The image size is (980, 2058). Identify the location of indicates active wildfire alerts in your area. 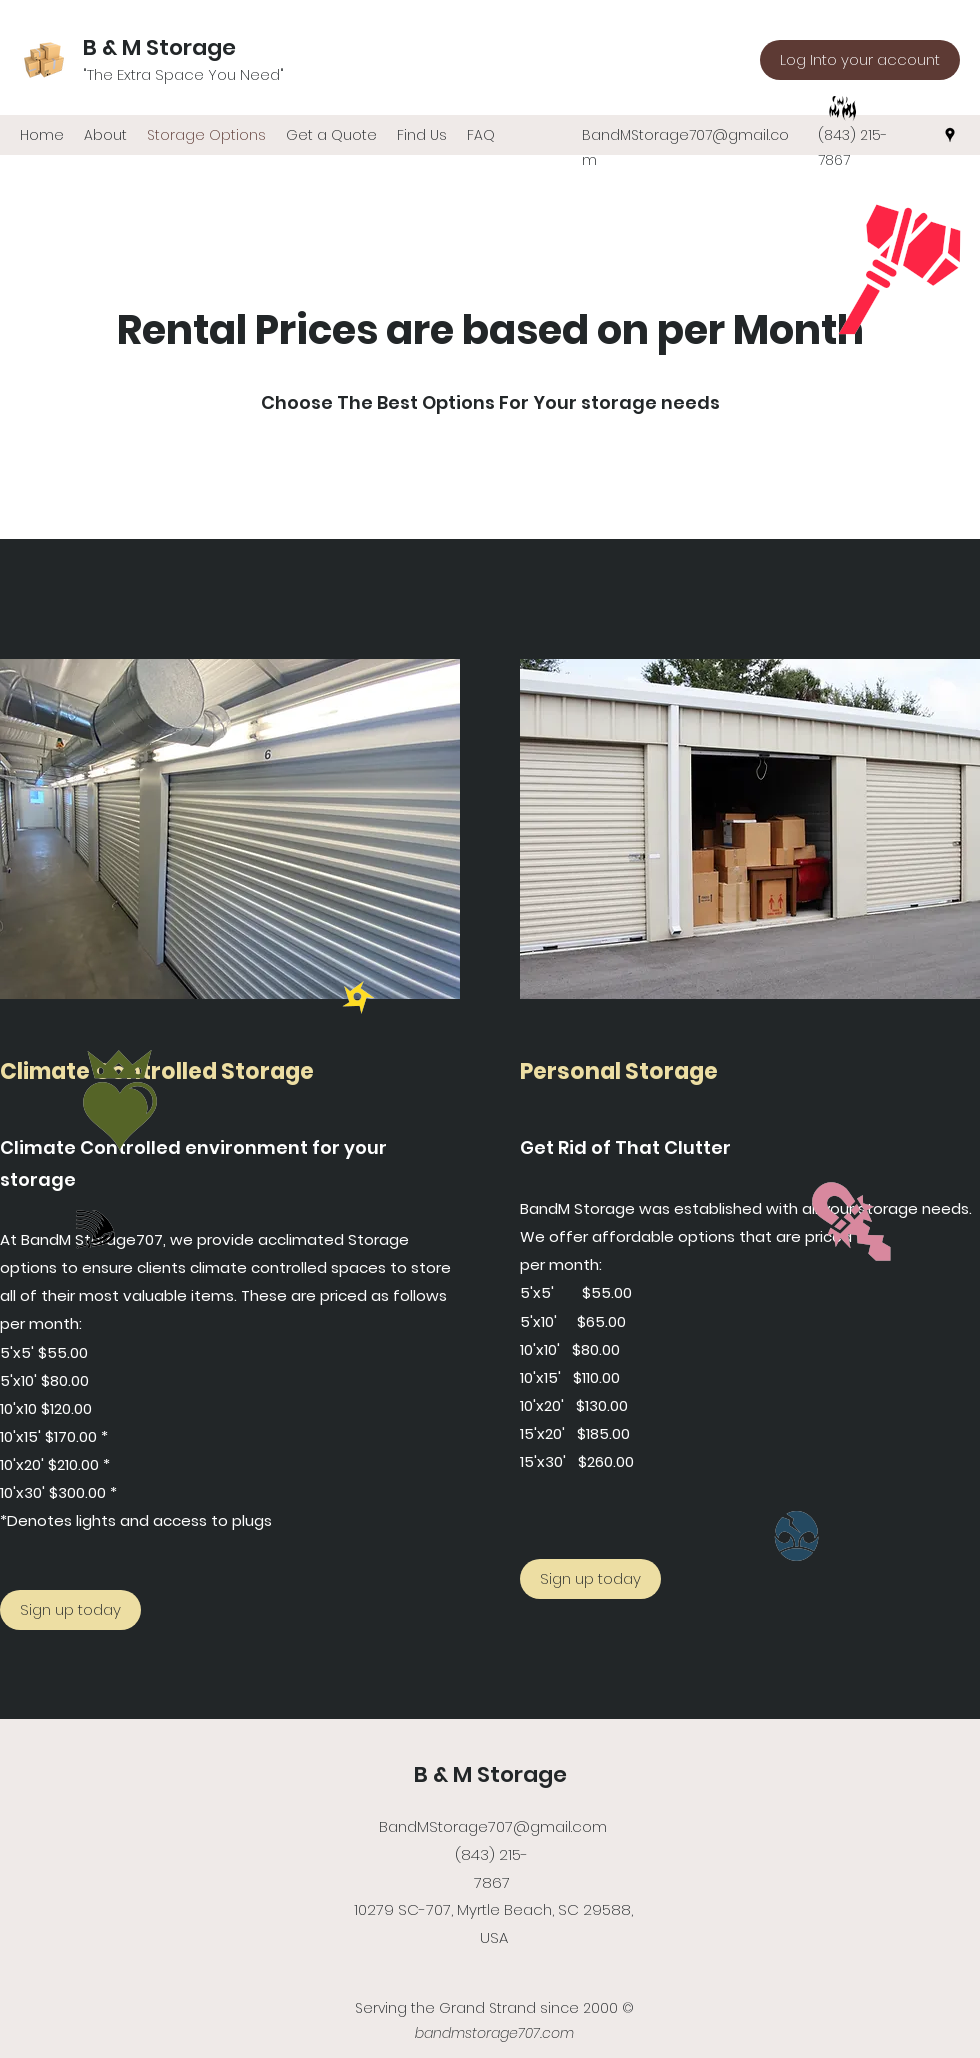
(842, 109).